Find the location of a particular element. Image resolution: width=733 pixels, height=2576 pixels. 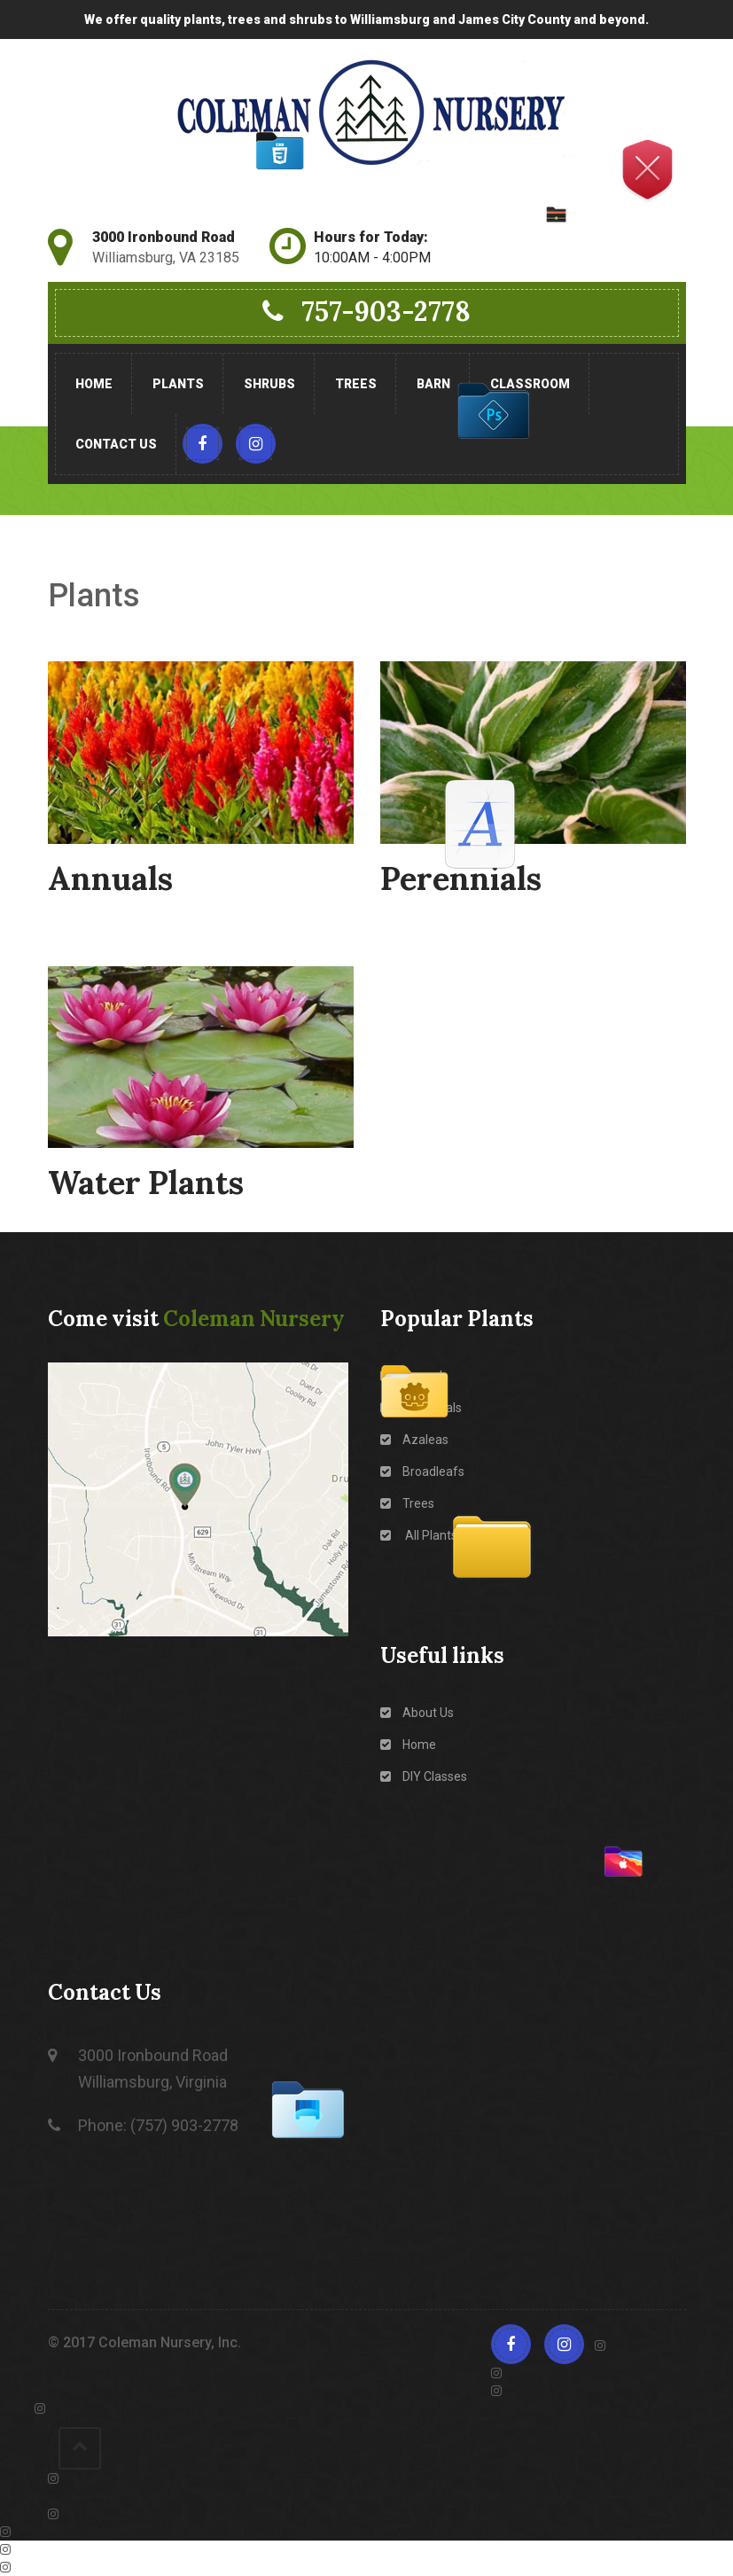

indicates low or weak security status is located at coordinates (647, 171).